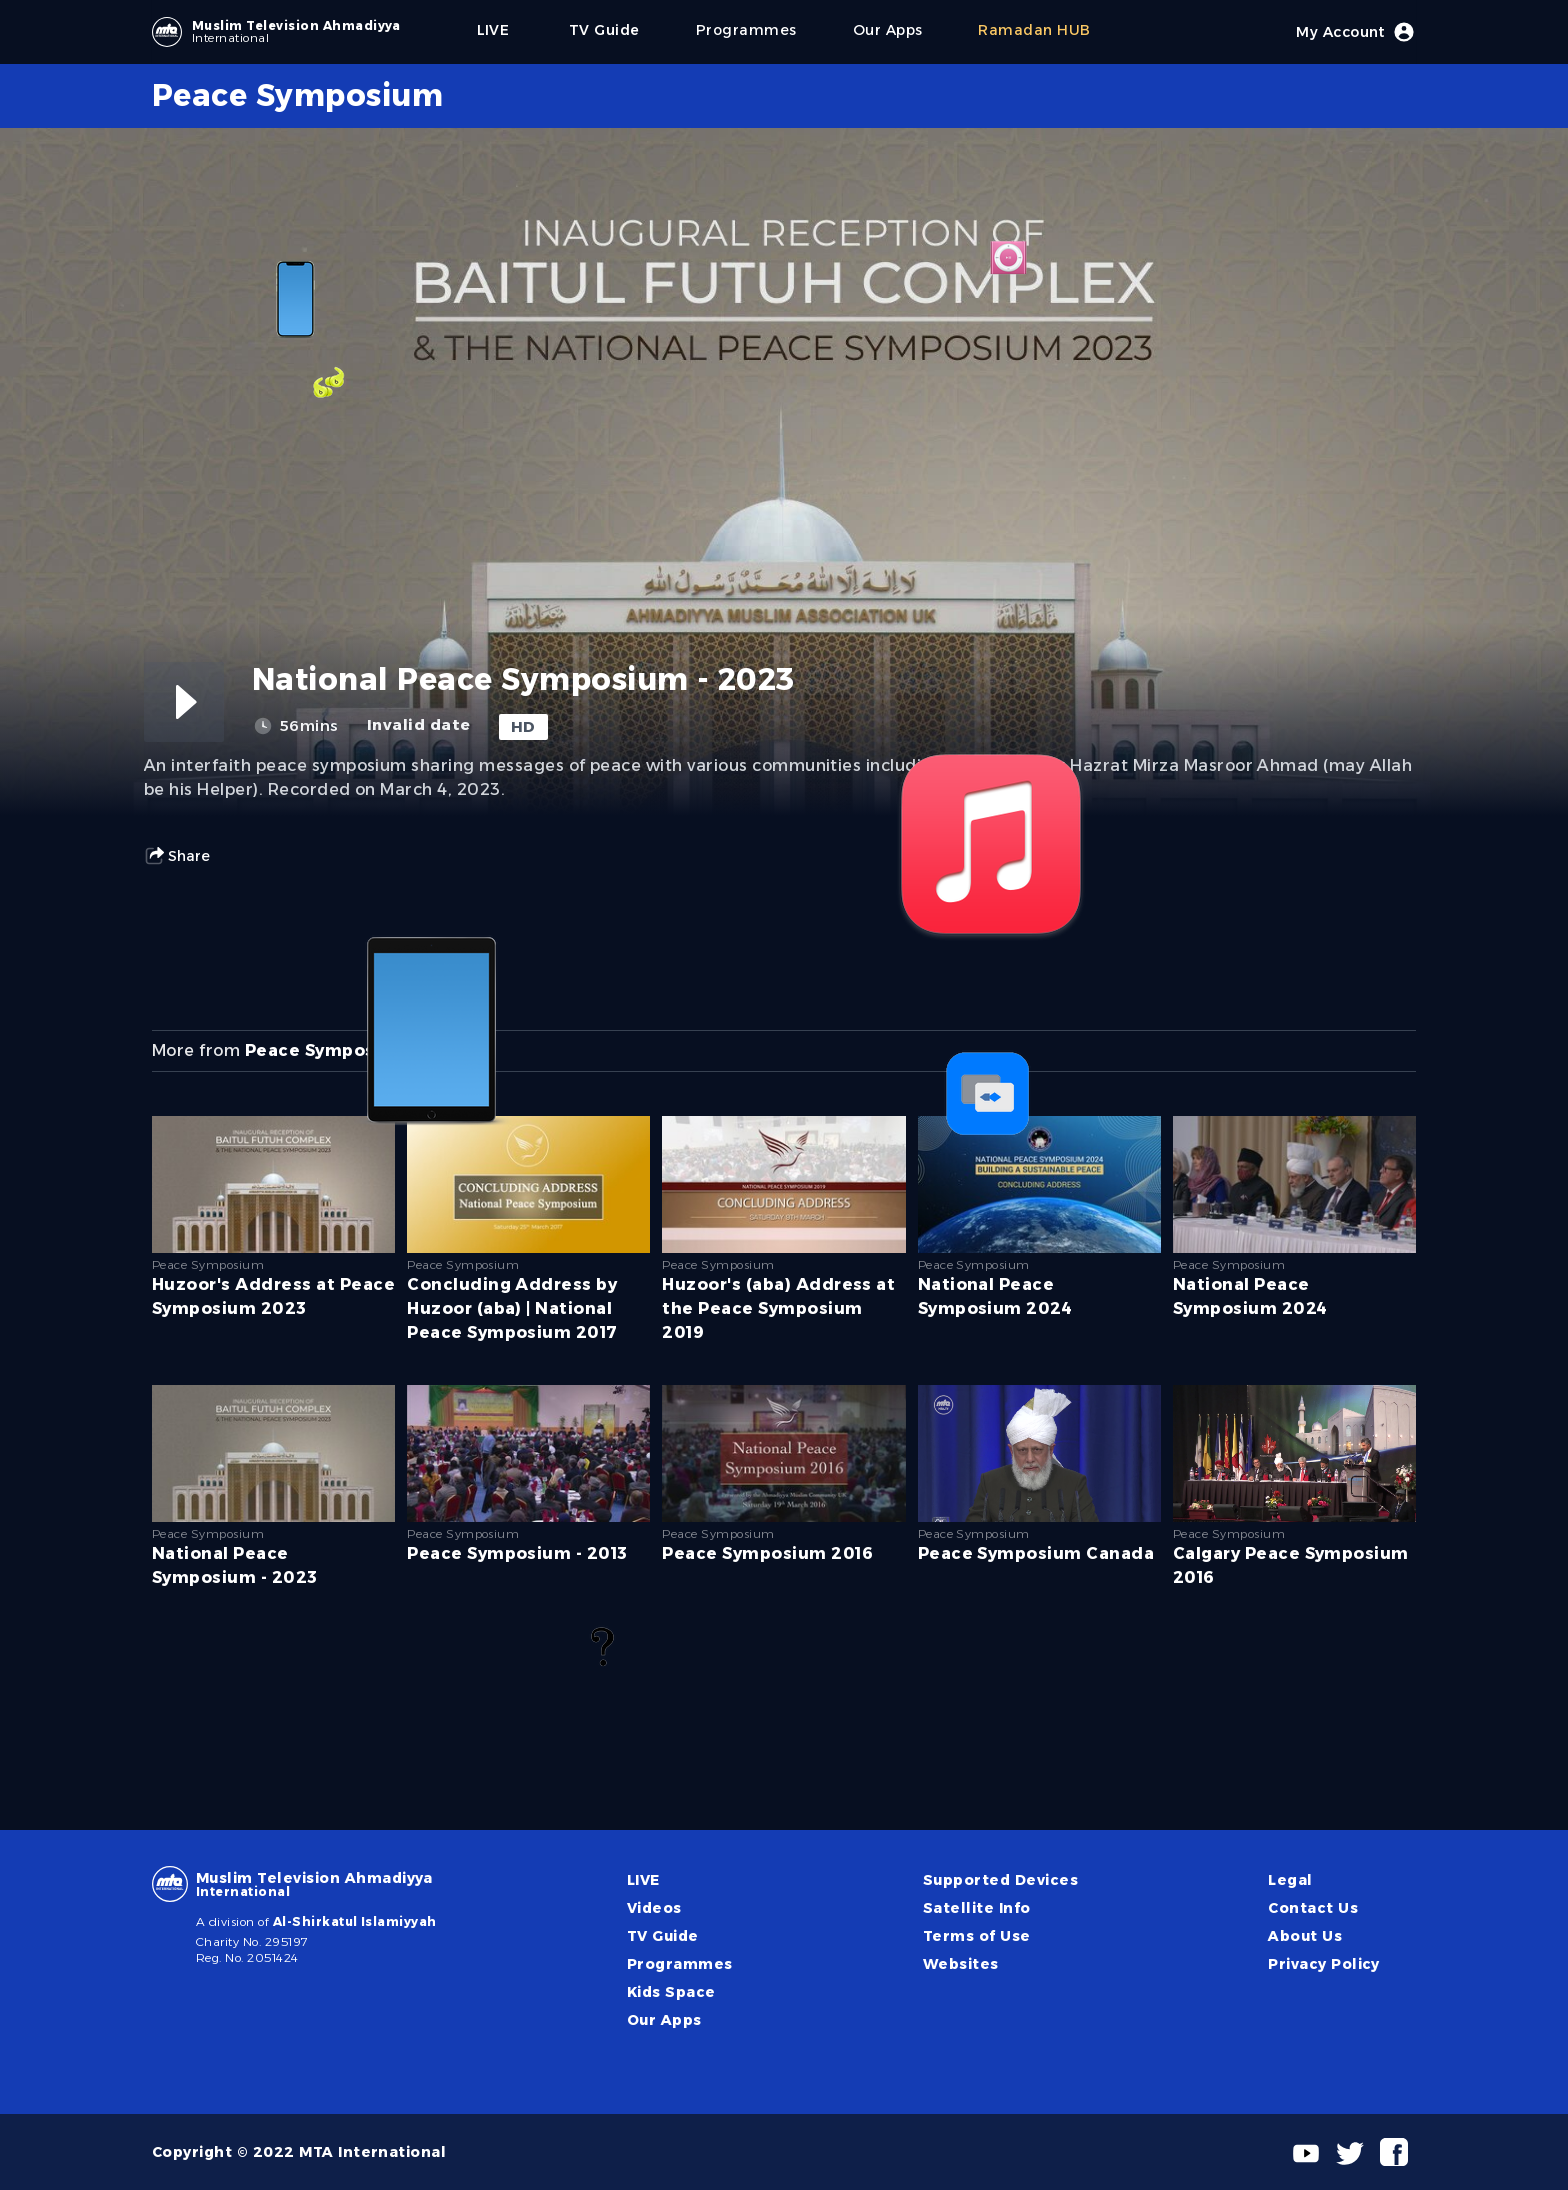 This screenshot has height=2190, width=1568. What do you see at coordinates (328, 382) in the screenshot?
I see `beats fit pro earbuds in volt yellow` at bounding box center [328, 382].